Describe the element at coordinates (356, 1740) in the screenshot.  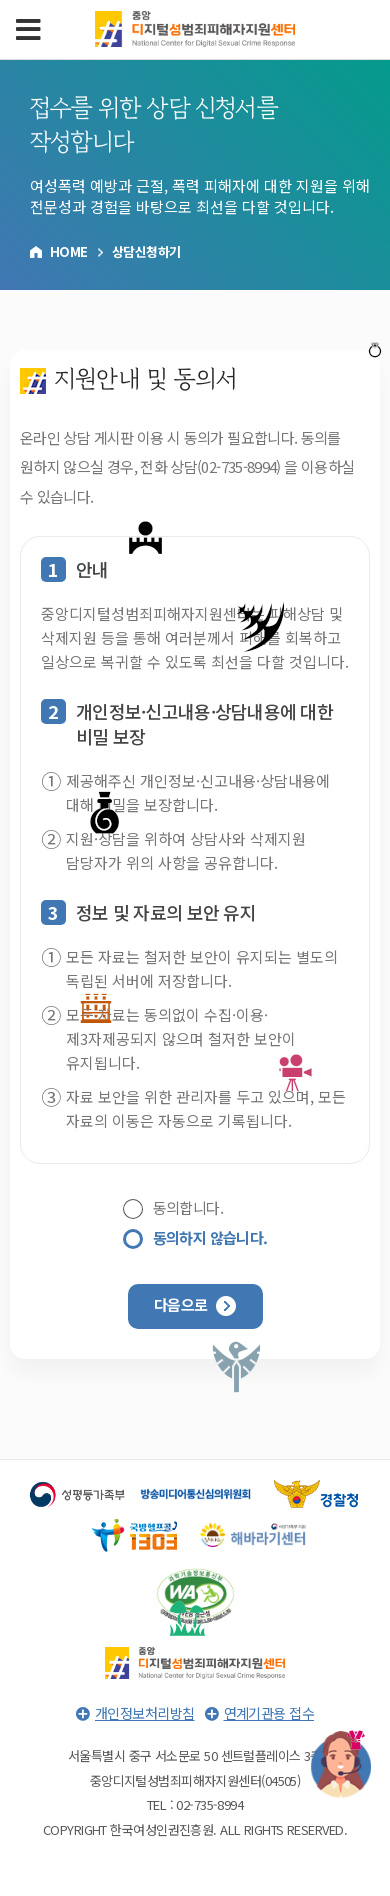
I see `select ninja armor equipment` at that location.